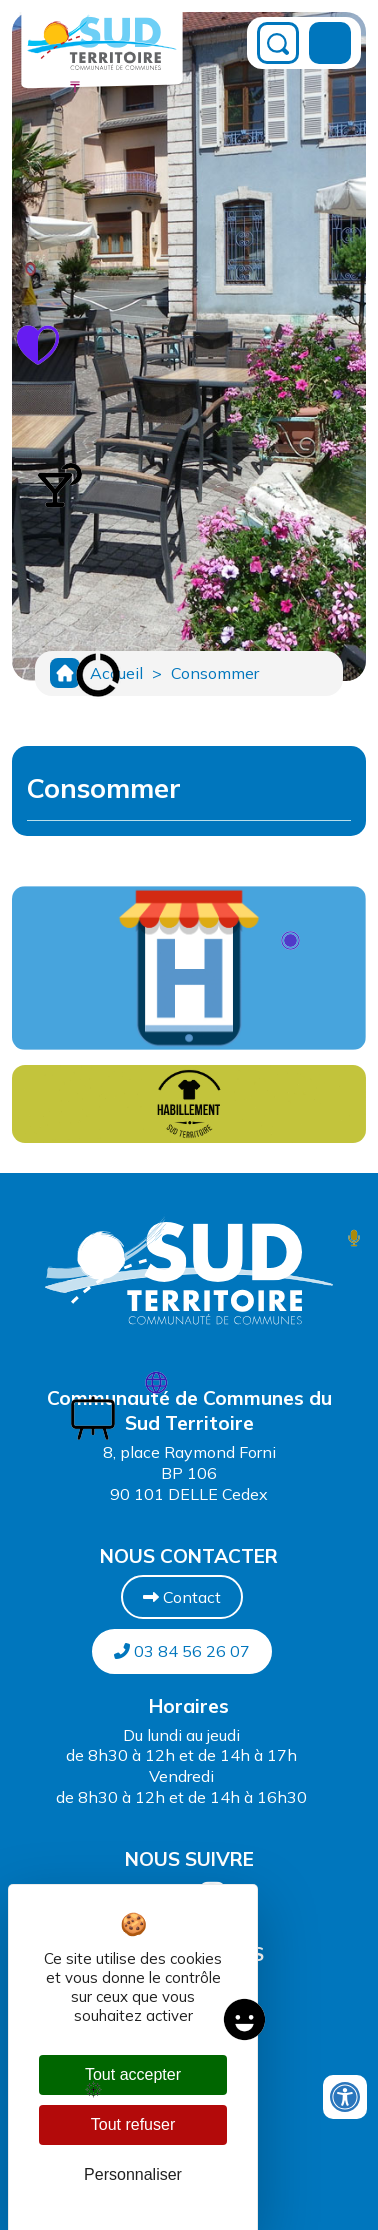 Image resolution: width=378 pixels, height=2230 pixels. Describe the element at coordinates (93, 1418) in the screenshot. I see `open presentation or slideshow mode` at that location.